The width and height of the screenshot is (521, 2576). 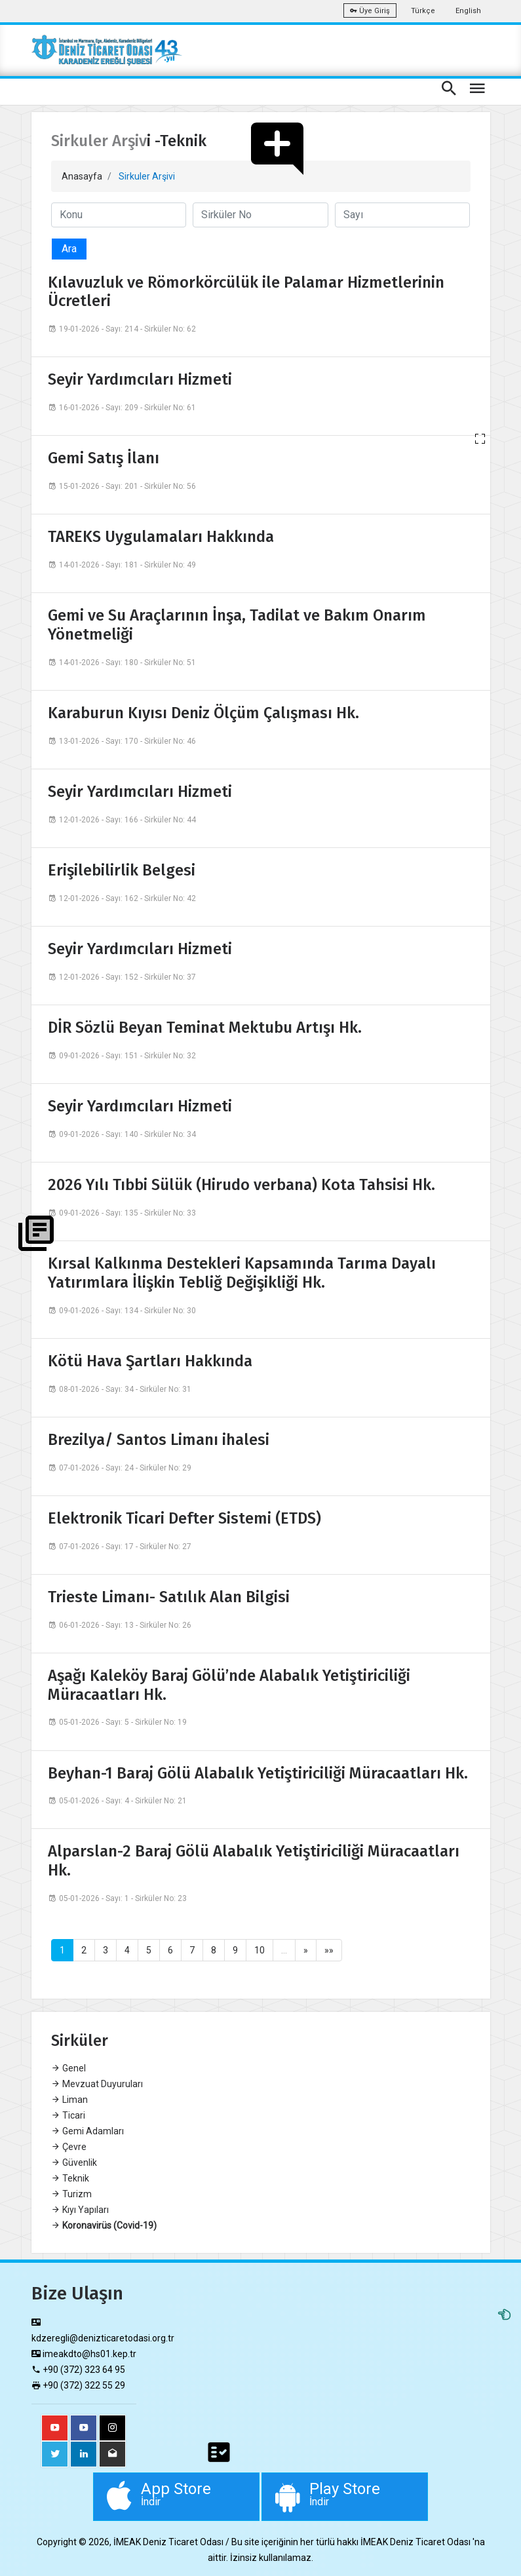 What do you see at coordinates (480, 438) in the screenshot?
I see `scan a QR code or barcode` at bounding box center [480, 438].